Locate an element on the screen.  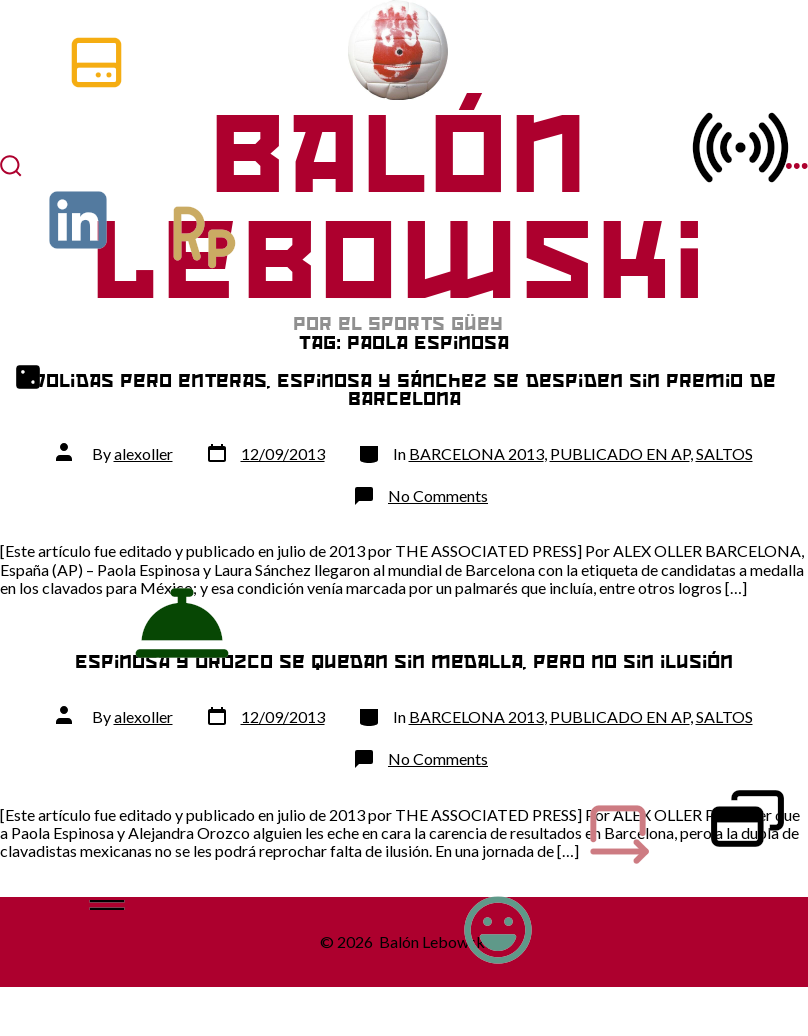
react with laughter to a message or post is located at coordinates (498, 930).